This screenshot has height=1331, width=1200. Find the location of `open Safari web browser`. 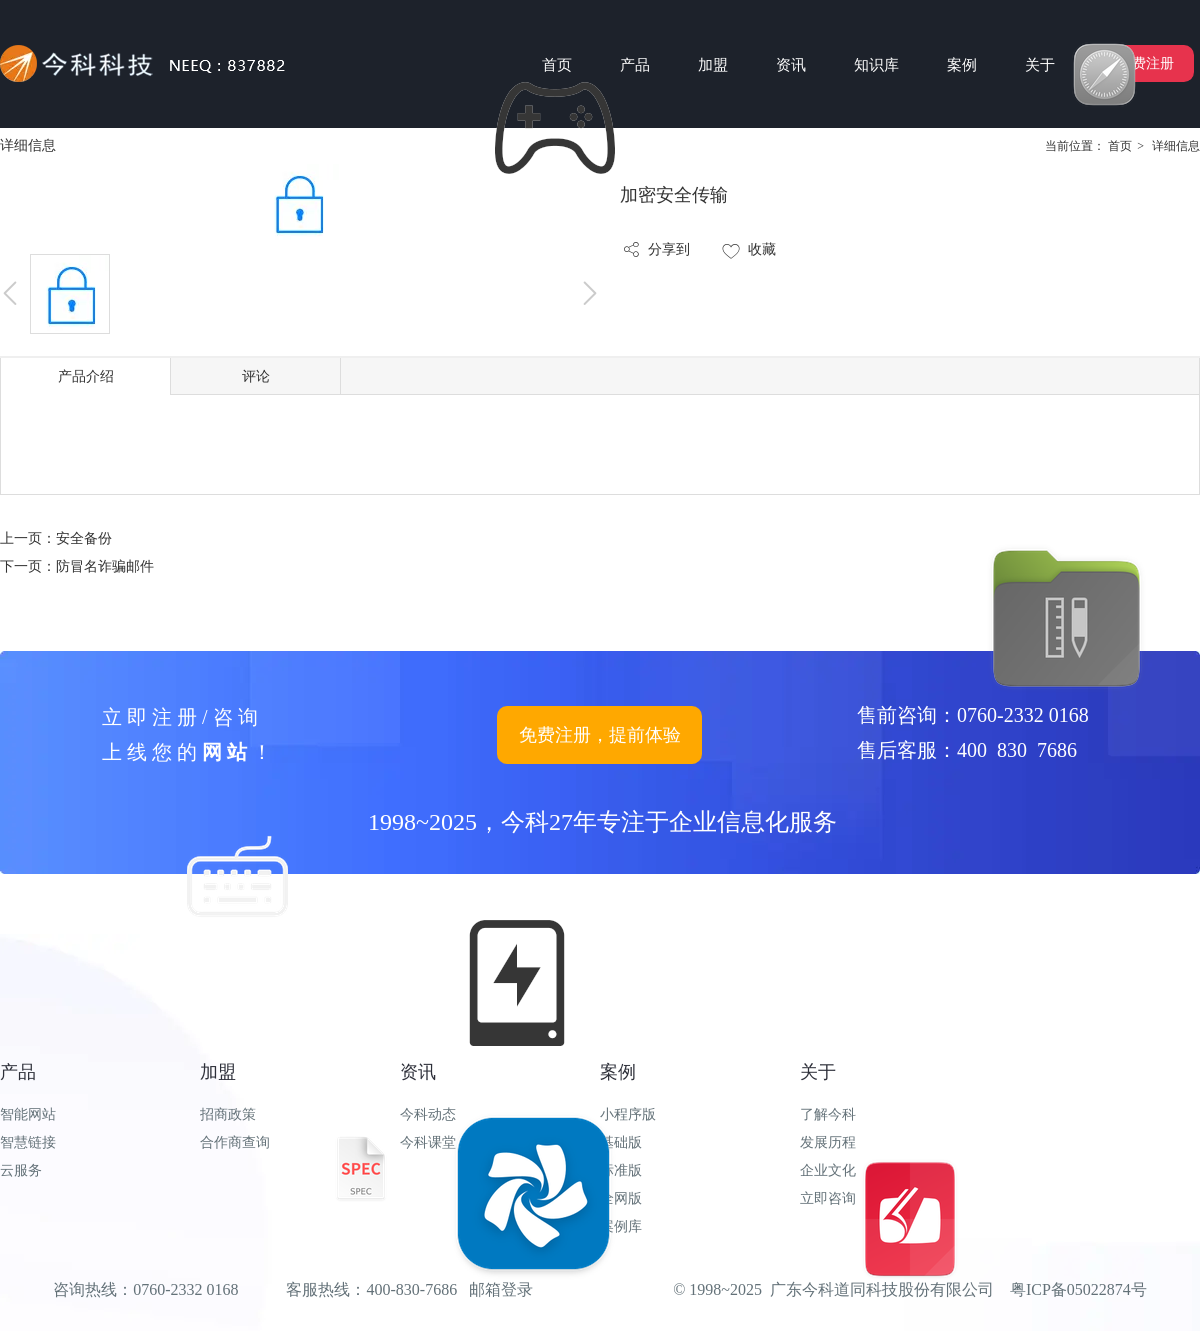

open Safari web browser is located at coordinates (1104, 74).